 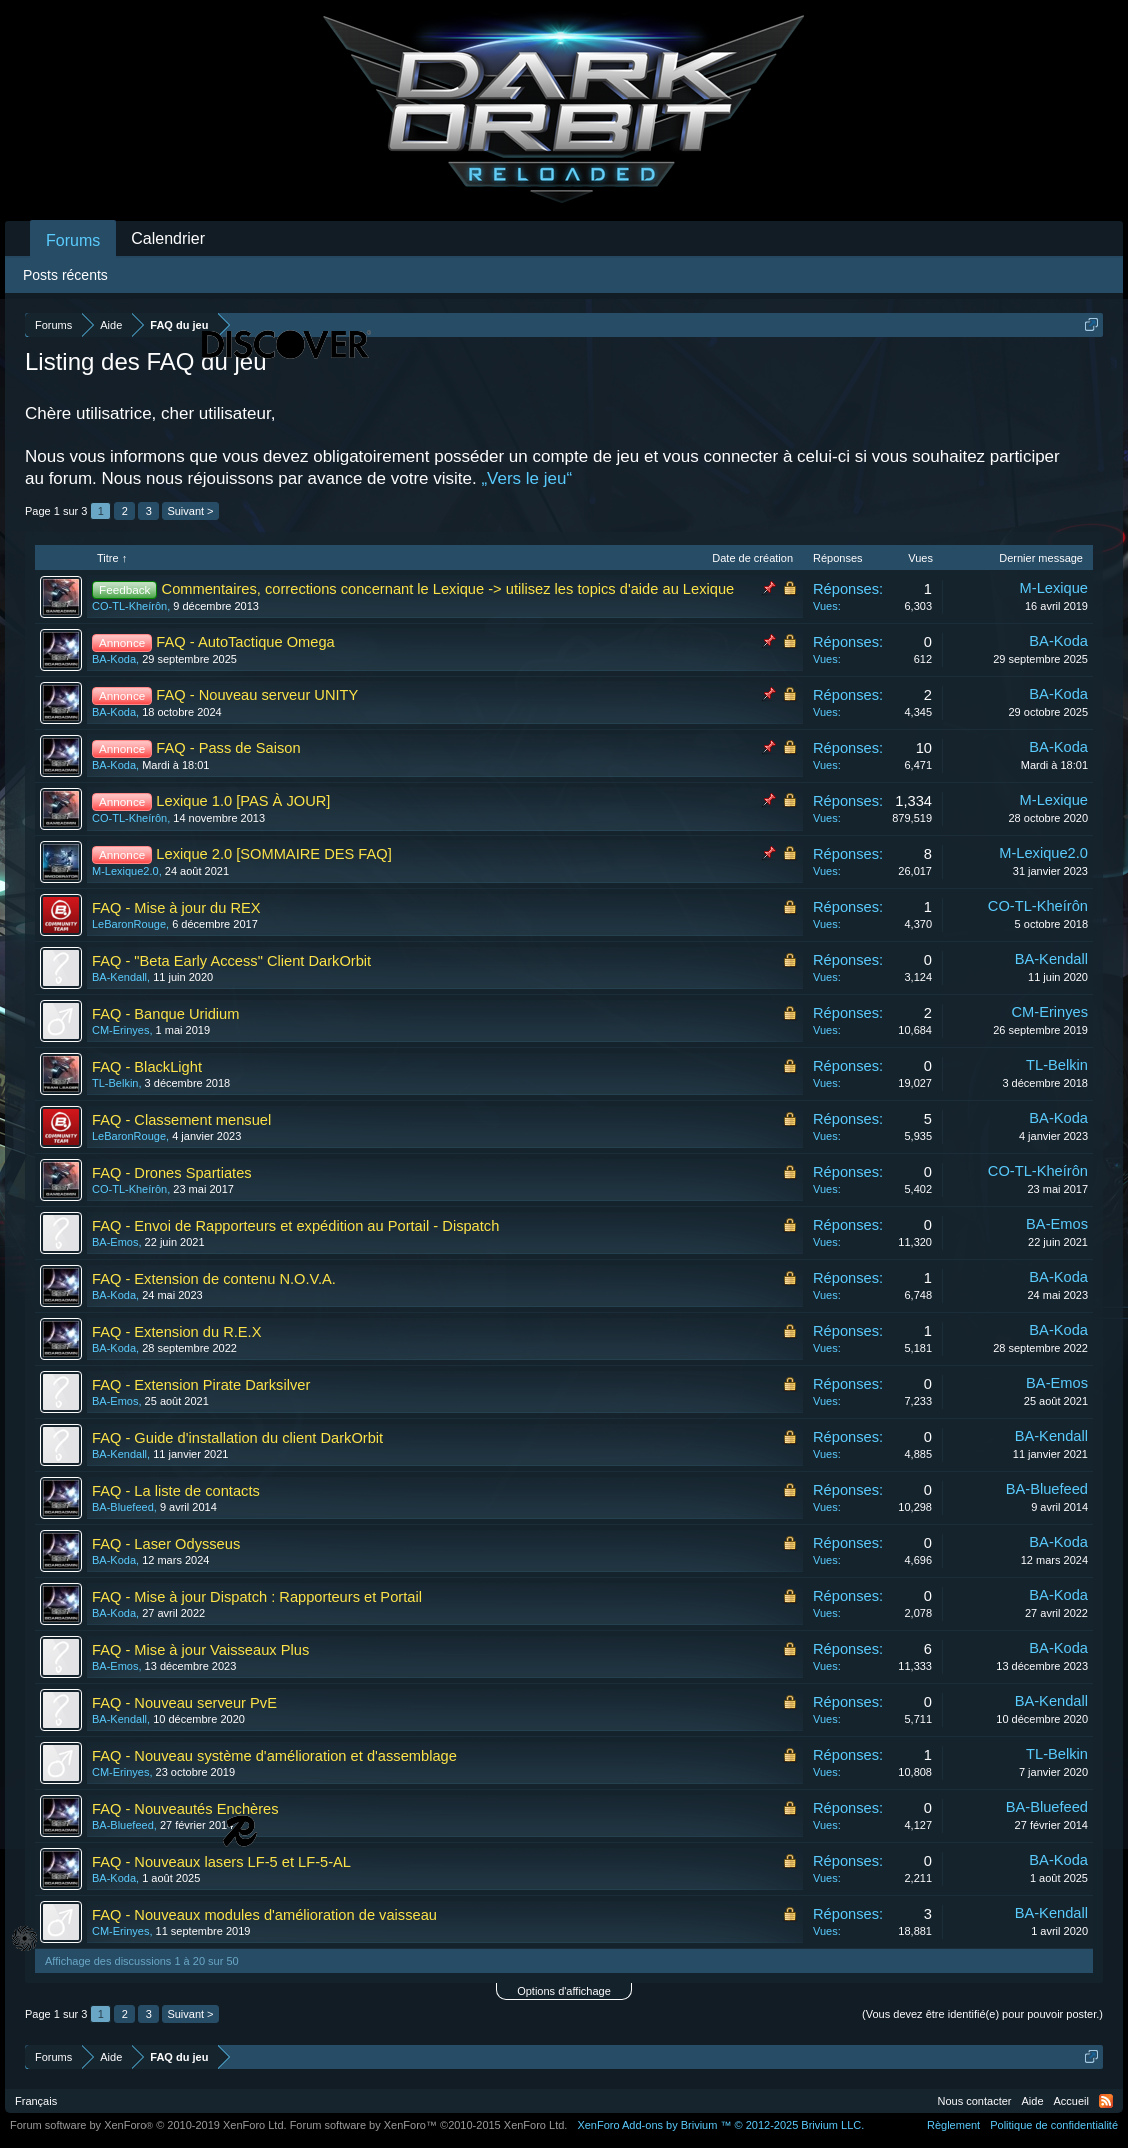 I want to click on Redis database service logo, so click(x=240, y=1831).